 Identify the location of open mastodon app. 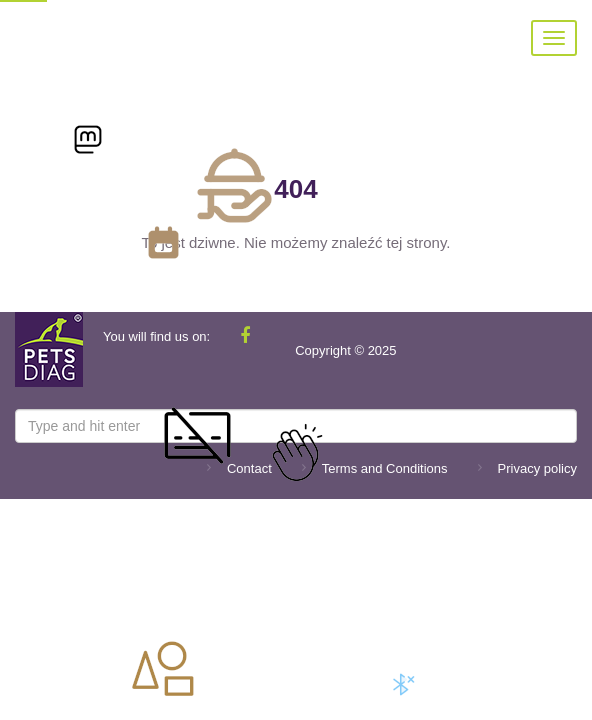
(88, 139).